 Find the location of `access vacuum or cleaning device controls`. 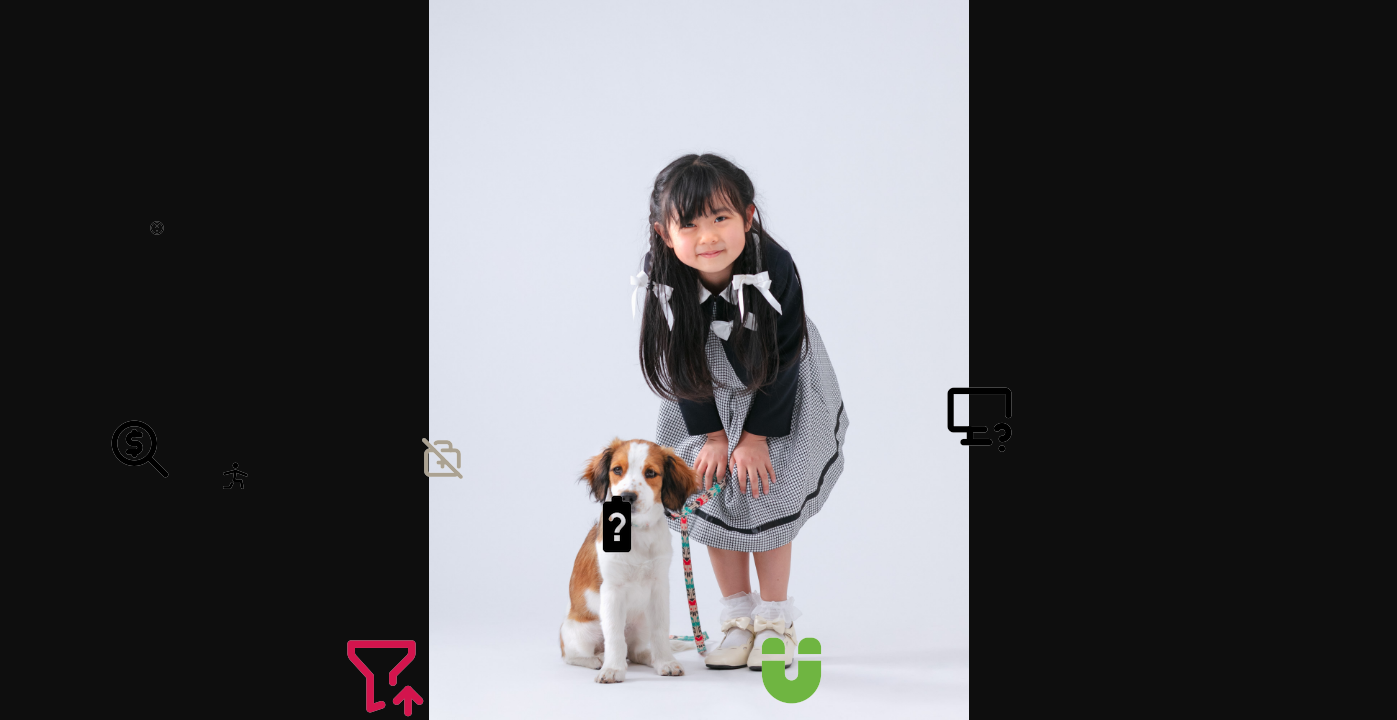

access vacuum or cleaning device controls is located at coordinates (157, 228).